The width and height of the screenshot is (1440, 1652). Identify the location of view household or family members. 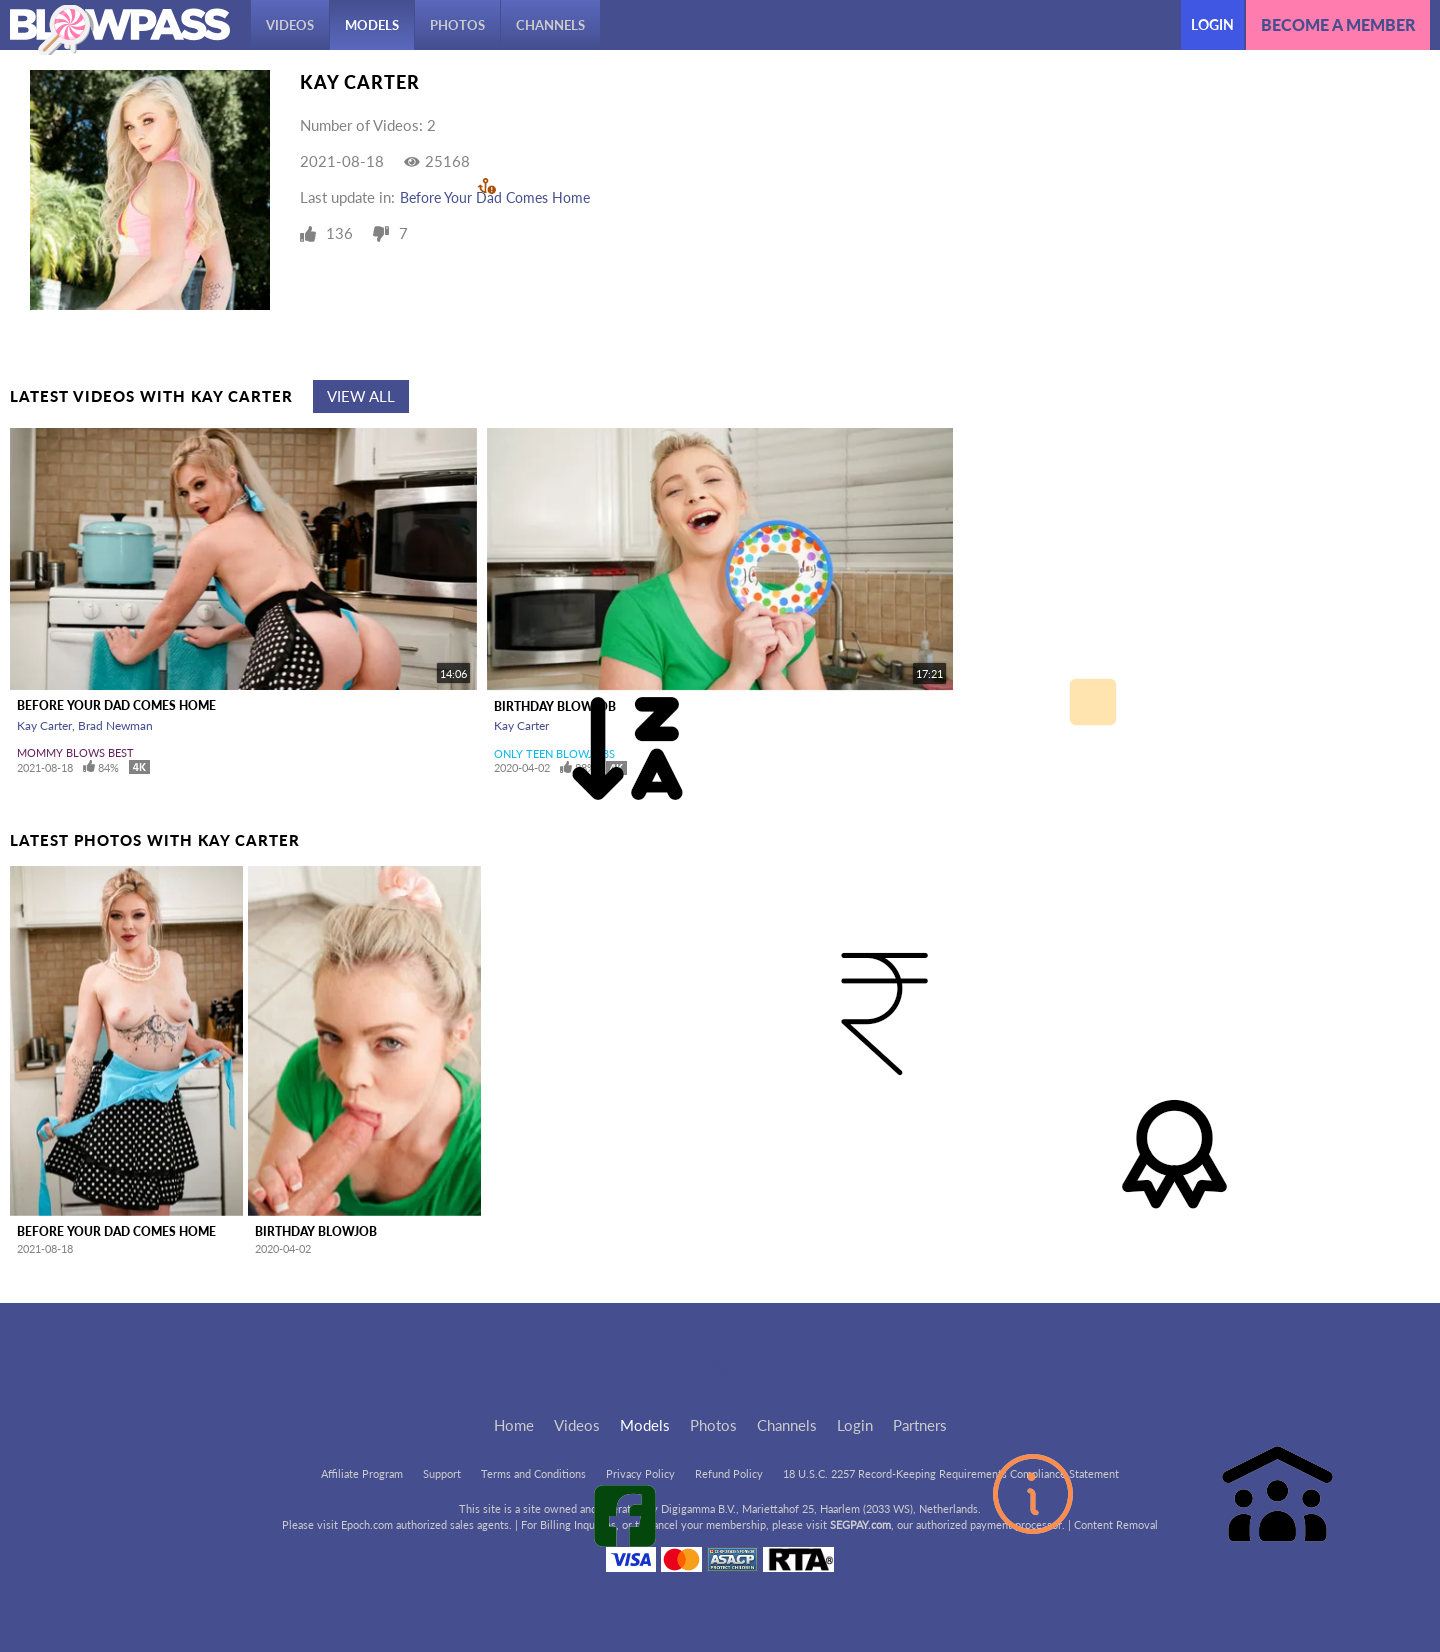
(1277, 1498).